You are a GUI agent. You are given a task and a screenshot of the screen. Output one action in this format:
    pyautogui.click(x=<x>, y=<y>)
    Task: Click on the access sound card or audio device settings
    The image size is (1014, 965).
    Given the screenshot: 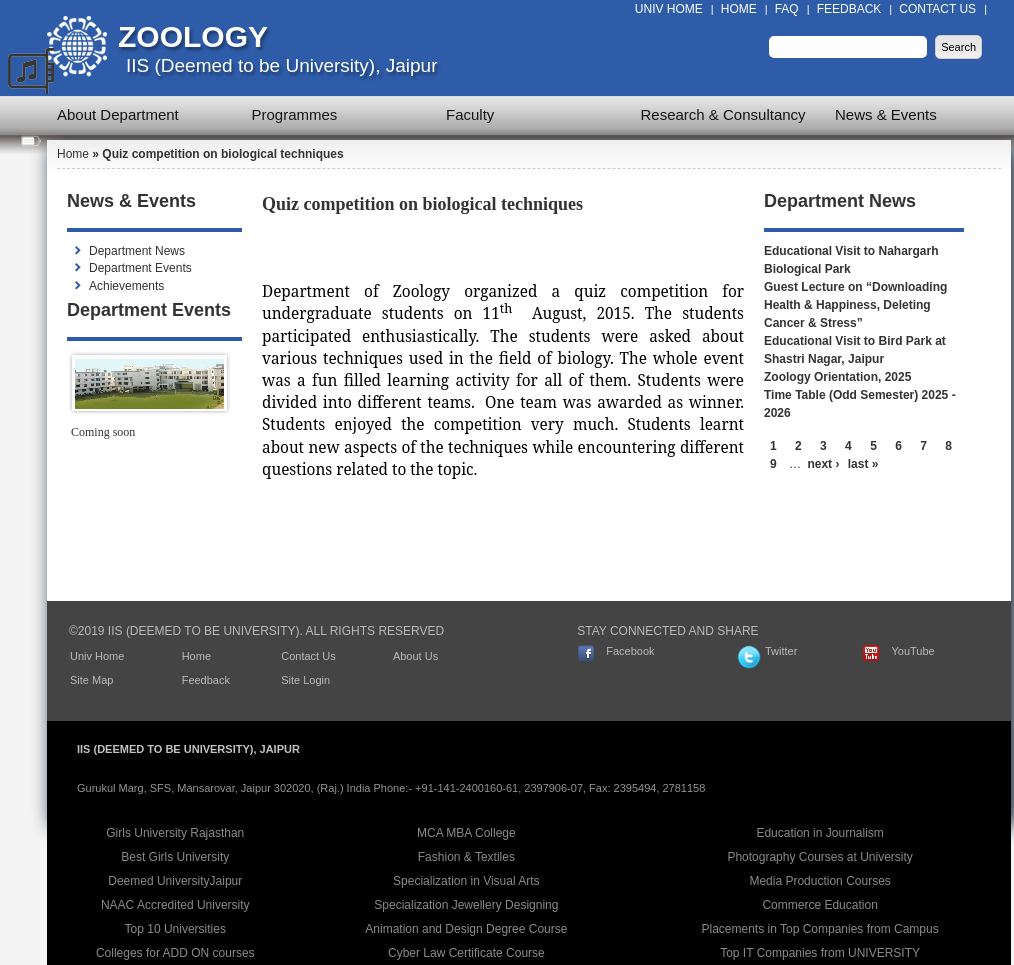 What is the action you would take?
    pyautogui.click(x=31, y=71)
    